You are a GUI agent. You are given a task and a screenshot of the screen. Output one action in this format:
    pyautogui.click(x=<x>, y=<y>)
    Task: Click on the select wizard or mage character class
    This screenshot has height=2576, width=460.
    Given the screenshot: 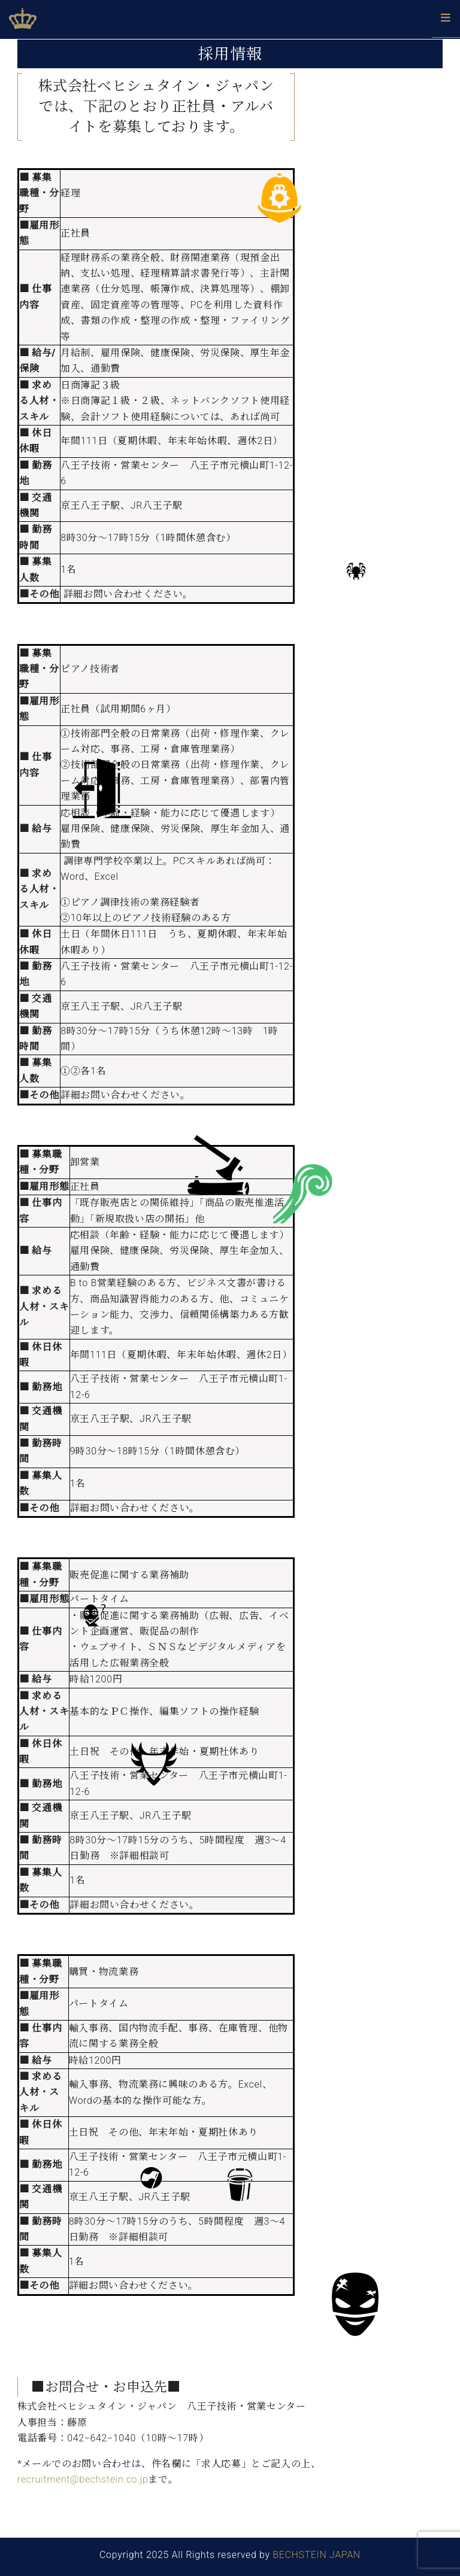 What is the action you would take?
    pyautogui.click(x=302, y=1193)
    